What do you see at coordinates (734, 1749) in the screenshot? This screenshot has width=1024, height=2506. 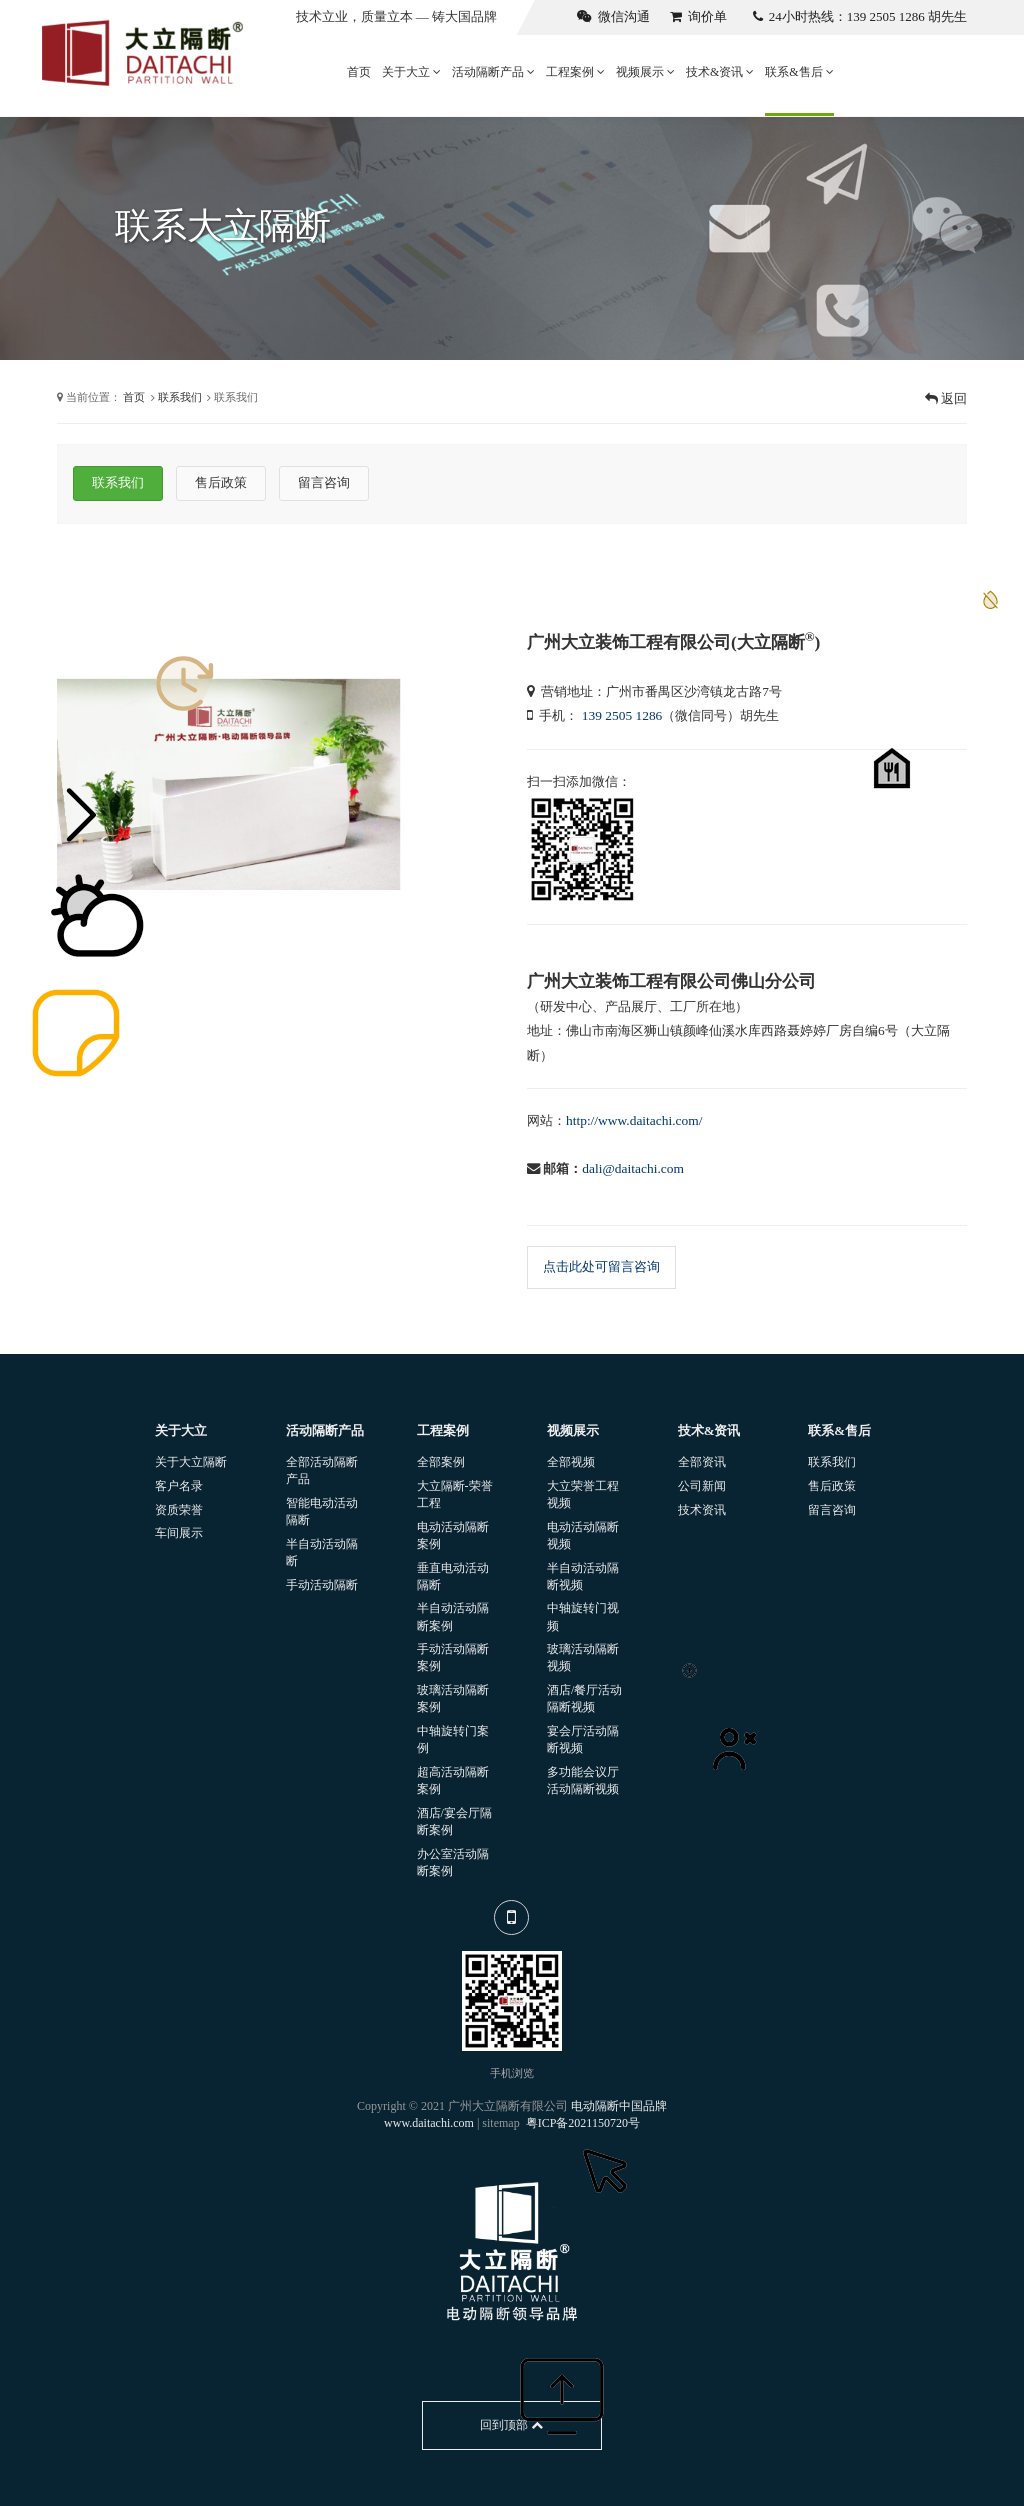 I see `remove a contact or user` at bounding box center [734, 1749].